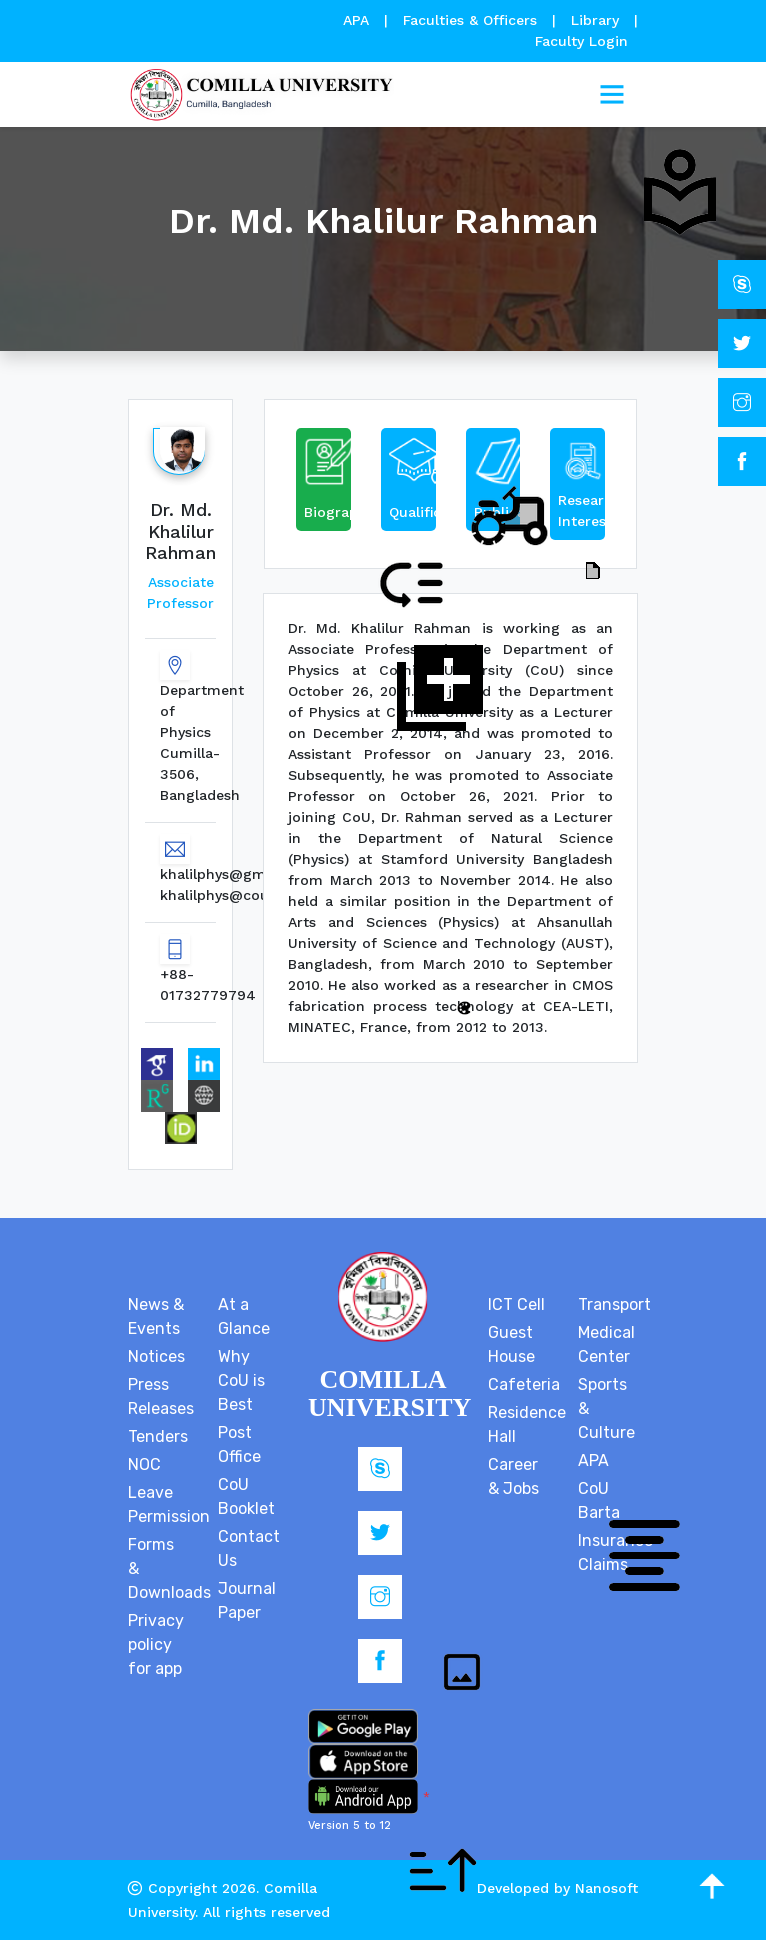 The height and width of the screenshot is (1940, 766). Describe the element at coordinates (462, 1672) in the screenshot. I see `view original image without cropping` at that location.